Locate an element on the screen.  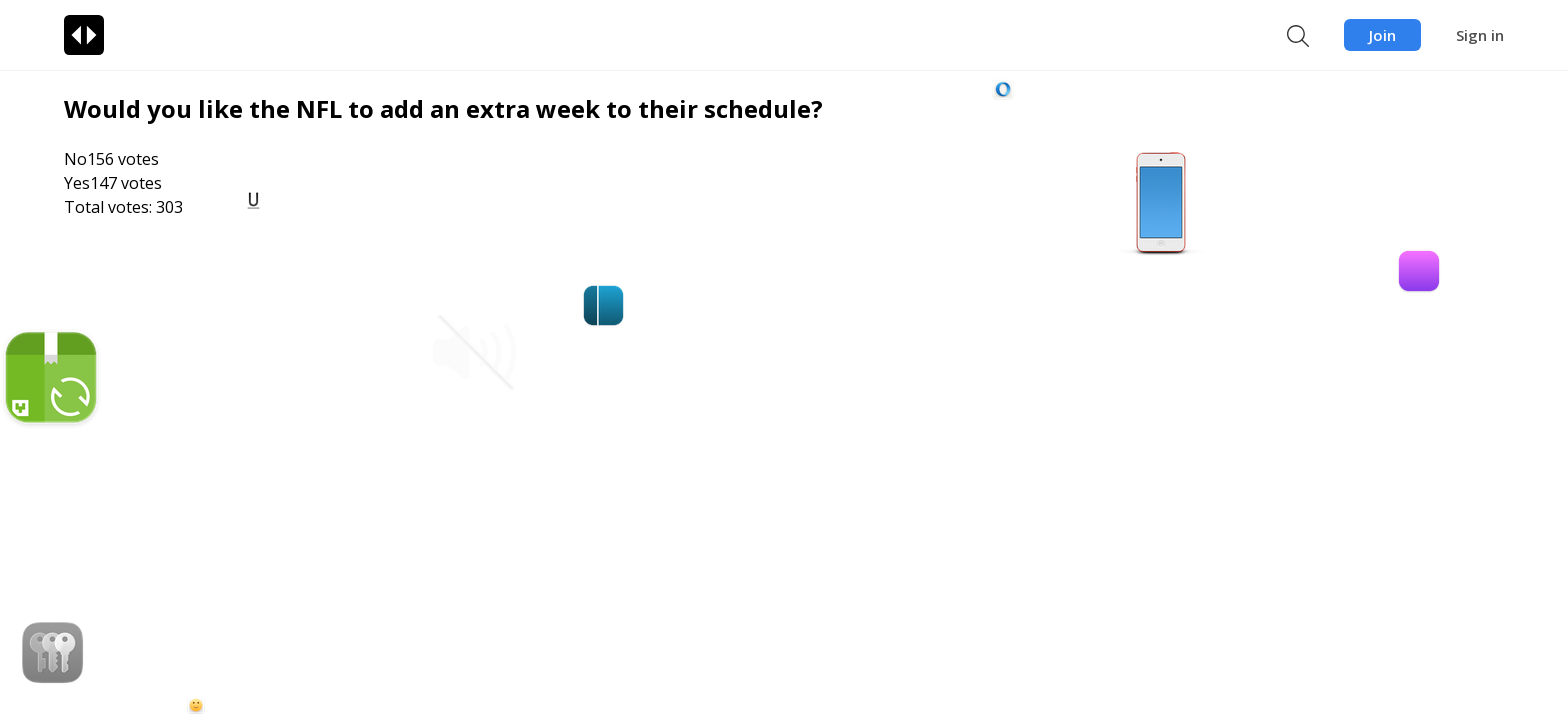
placeholder template for a macOS app icon is located at coordinates (1419, 271).